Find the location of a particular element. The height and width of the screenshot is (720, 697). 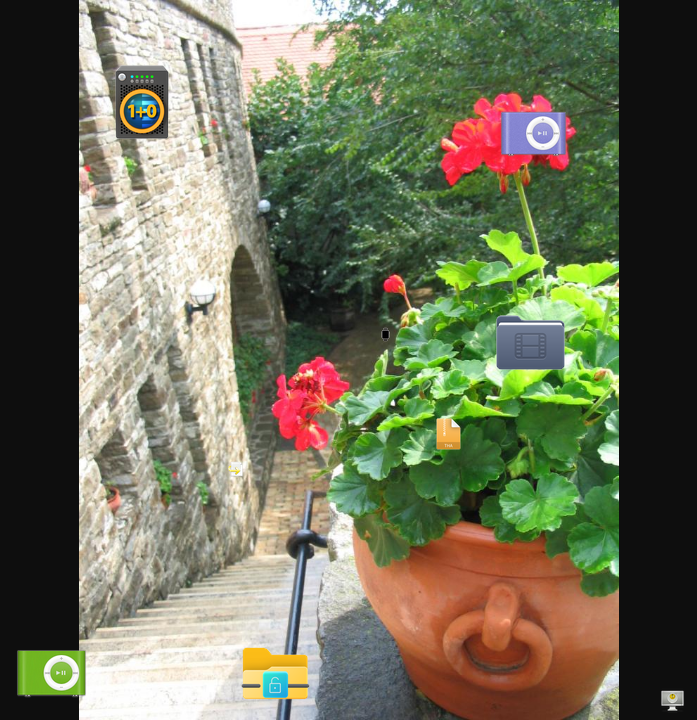

iPod shuffle device indicator is located at coordinates (51, 660).